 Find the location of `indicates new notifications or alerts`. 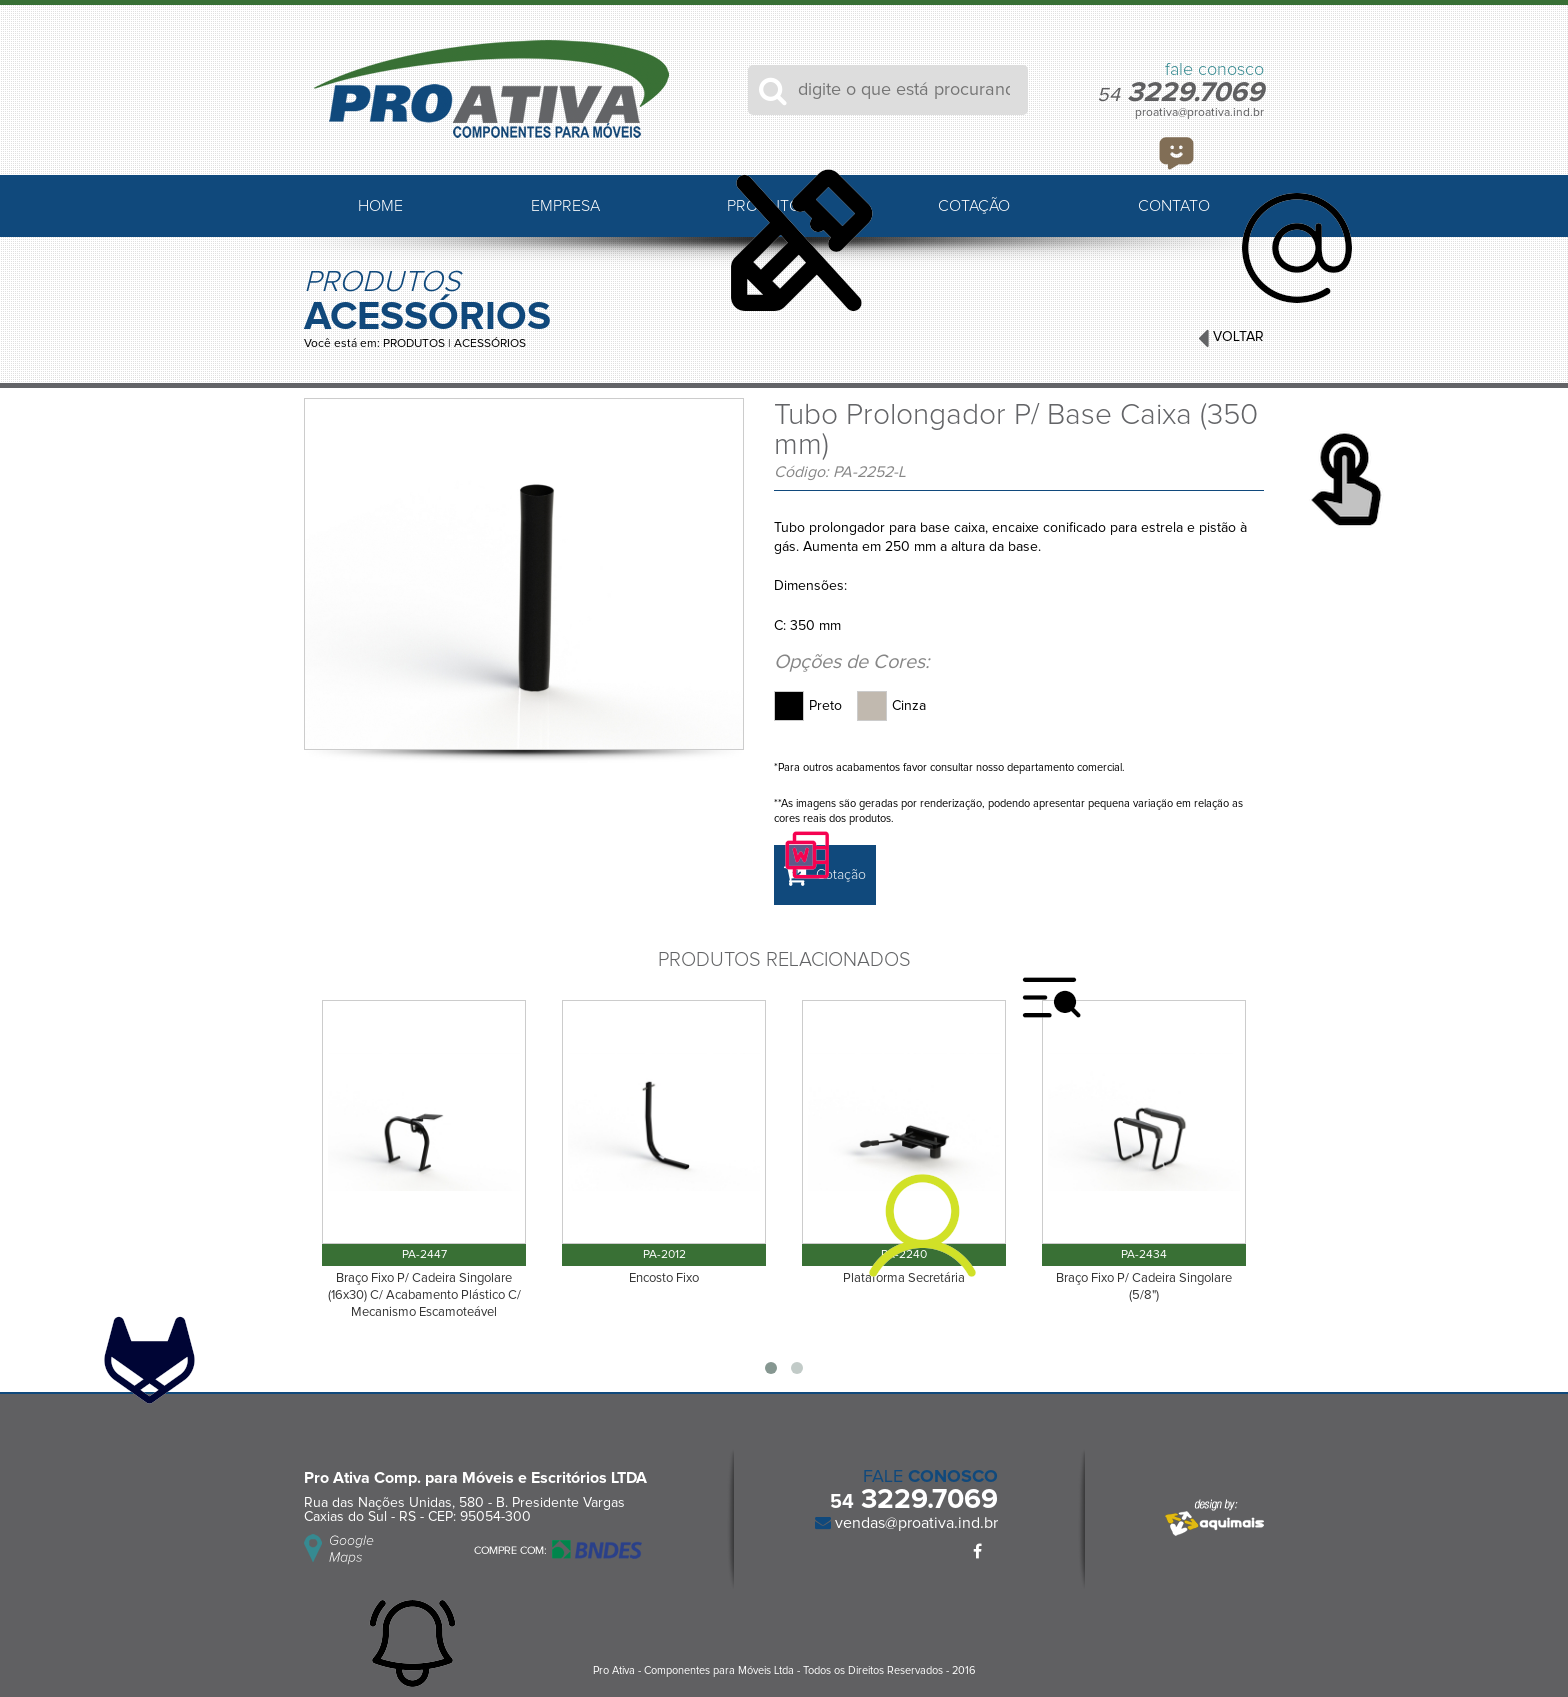

indicates new notifications or alerts is located at coordinates (412, 1643).